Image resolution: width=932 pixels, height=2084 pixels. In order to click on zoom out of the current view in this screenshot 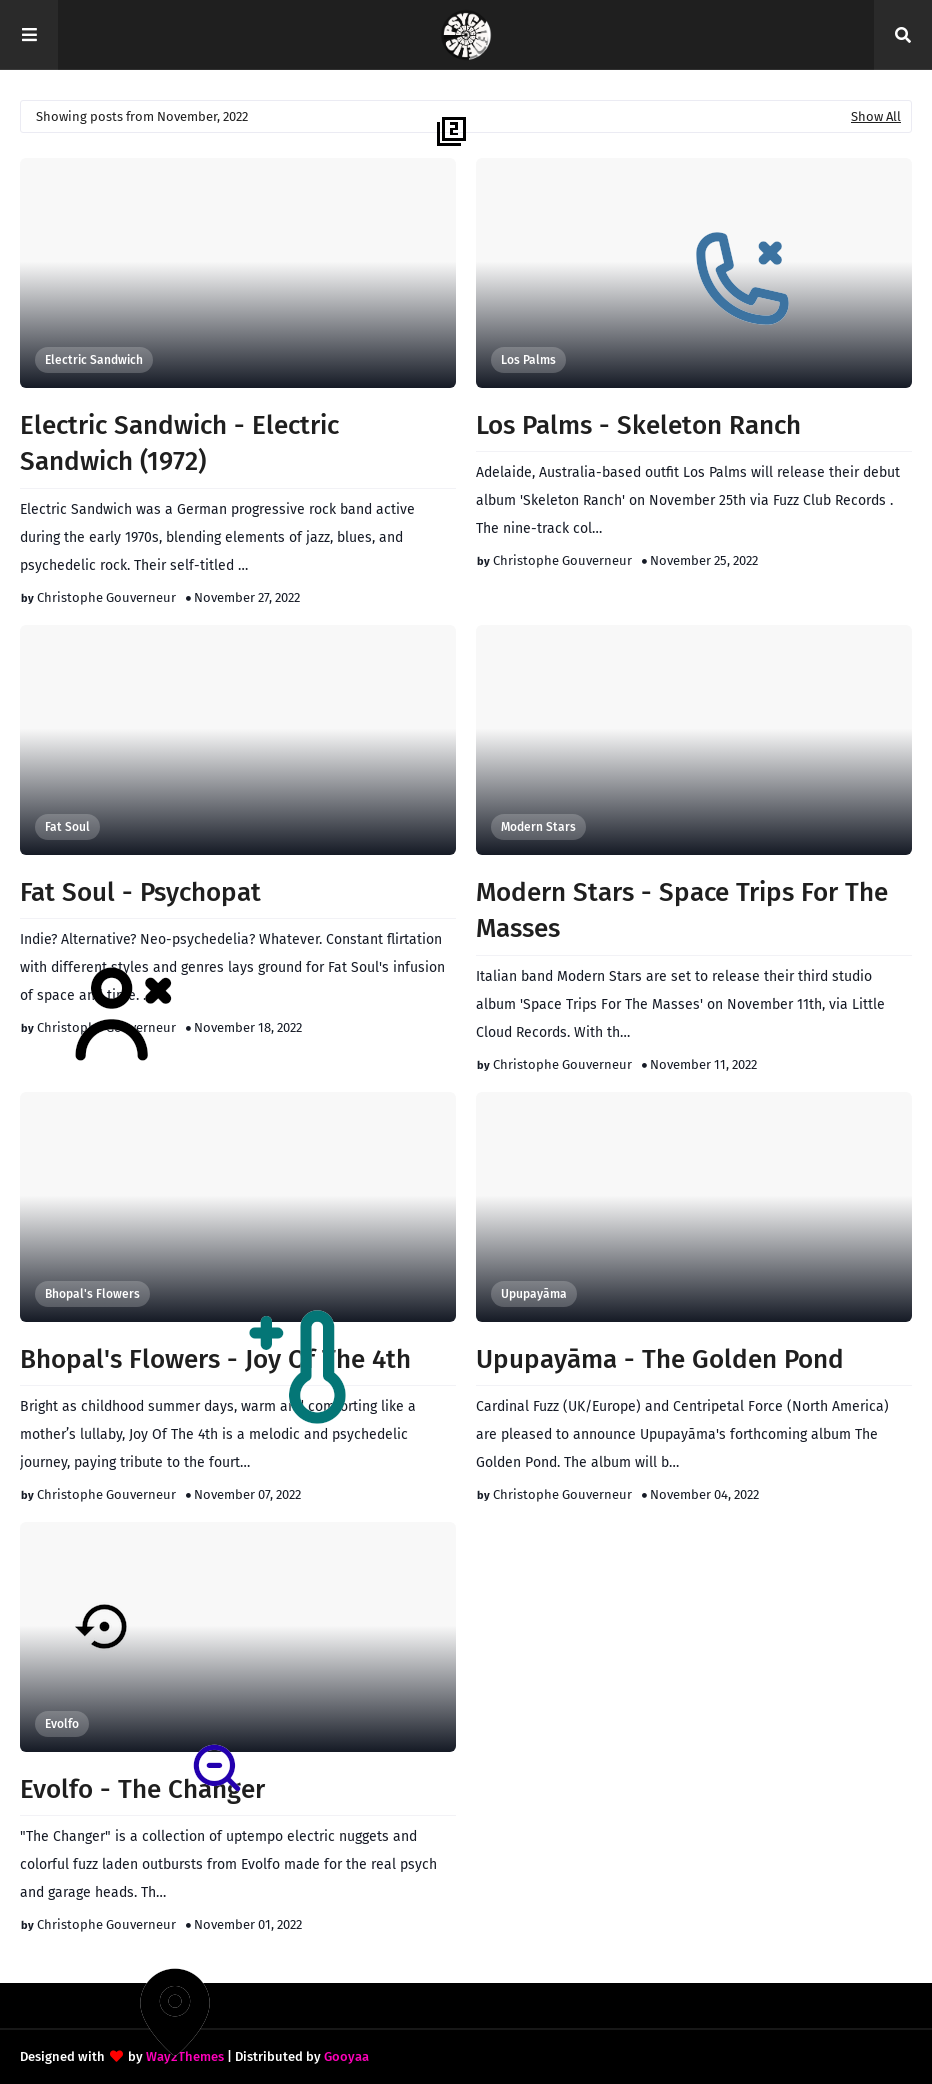, I will do `click(217, 1768)`.